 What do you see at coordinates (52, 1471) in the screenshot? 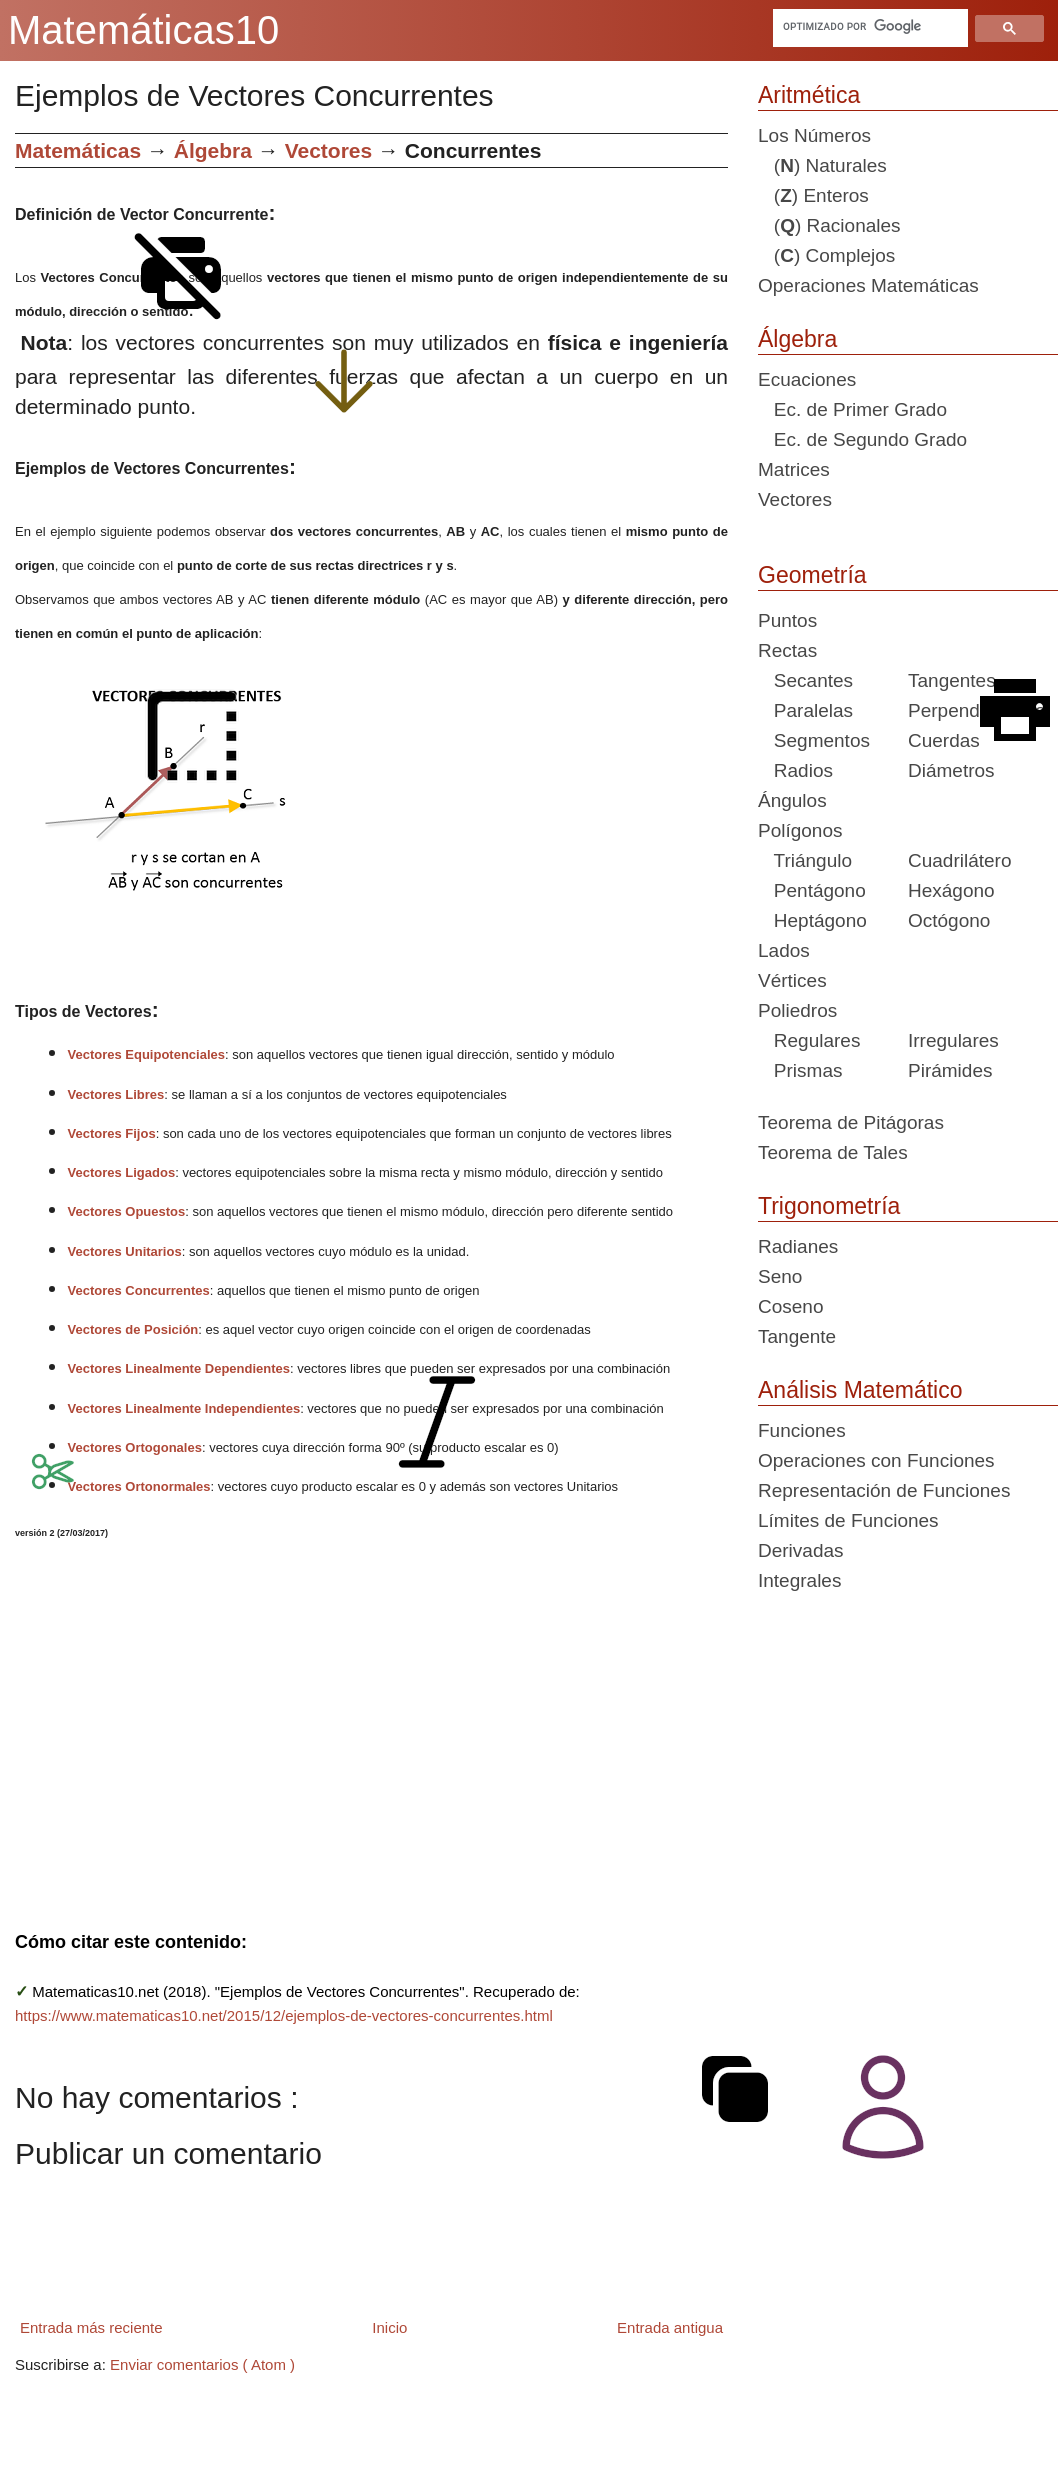
I see `cut selected content` at bounding box center [52, 1471].